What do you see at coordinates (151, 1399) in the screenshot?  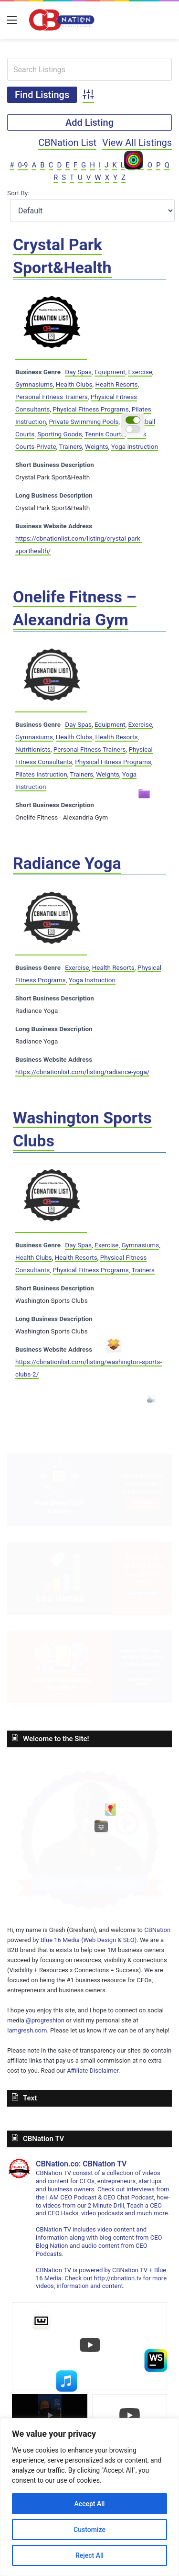 I see `indicates partly cloudy conditions at night` at bounding box center [151, 1399].